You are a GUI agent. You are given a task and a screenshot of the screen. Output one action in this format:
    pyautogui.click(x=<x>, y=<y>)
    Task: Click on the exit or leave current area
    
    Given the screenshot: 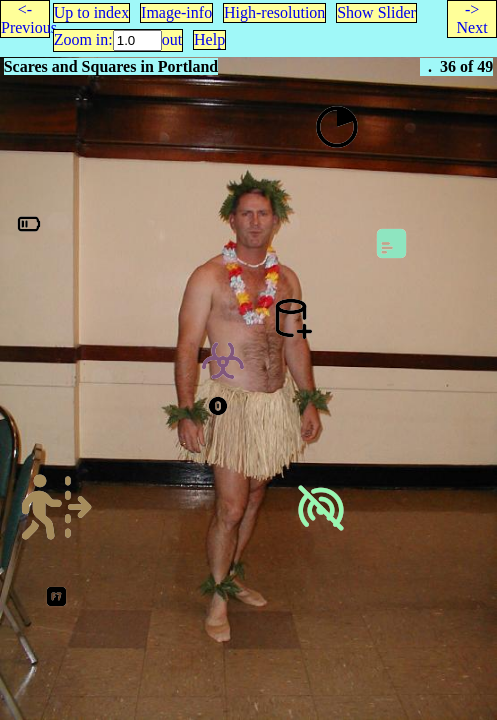 What is the action you would take?
    pyautogui.click(x=58, y=507)
    